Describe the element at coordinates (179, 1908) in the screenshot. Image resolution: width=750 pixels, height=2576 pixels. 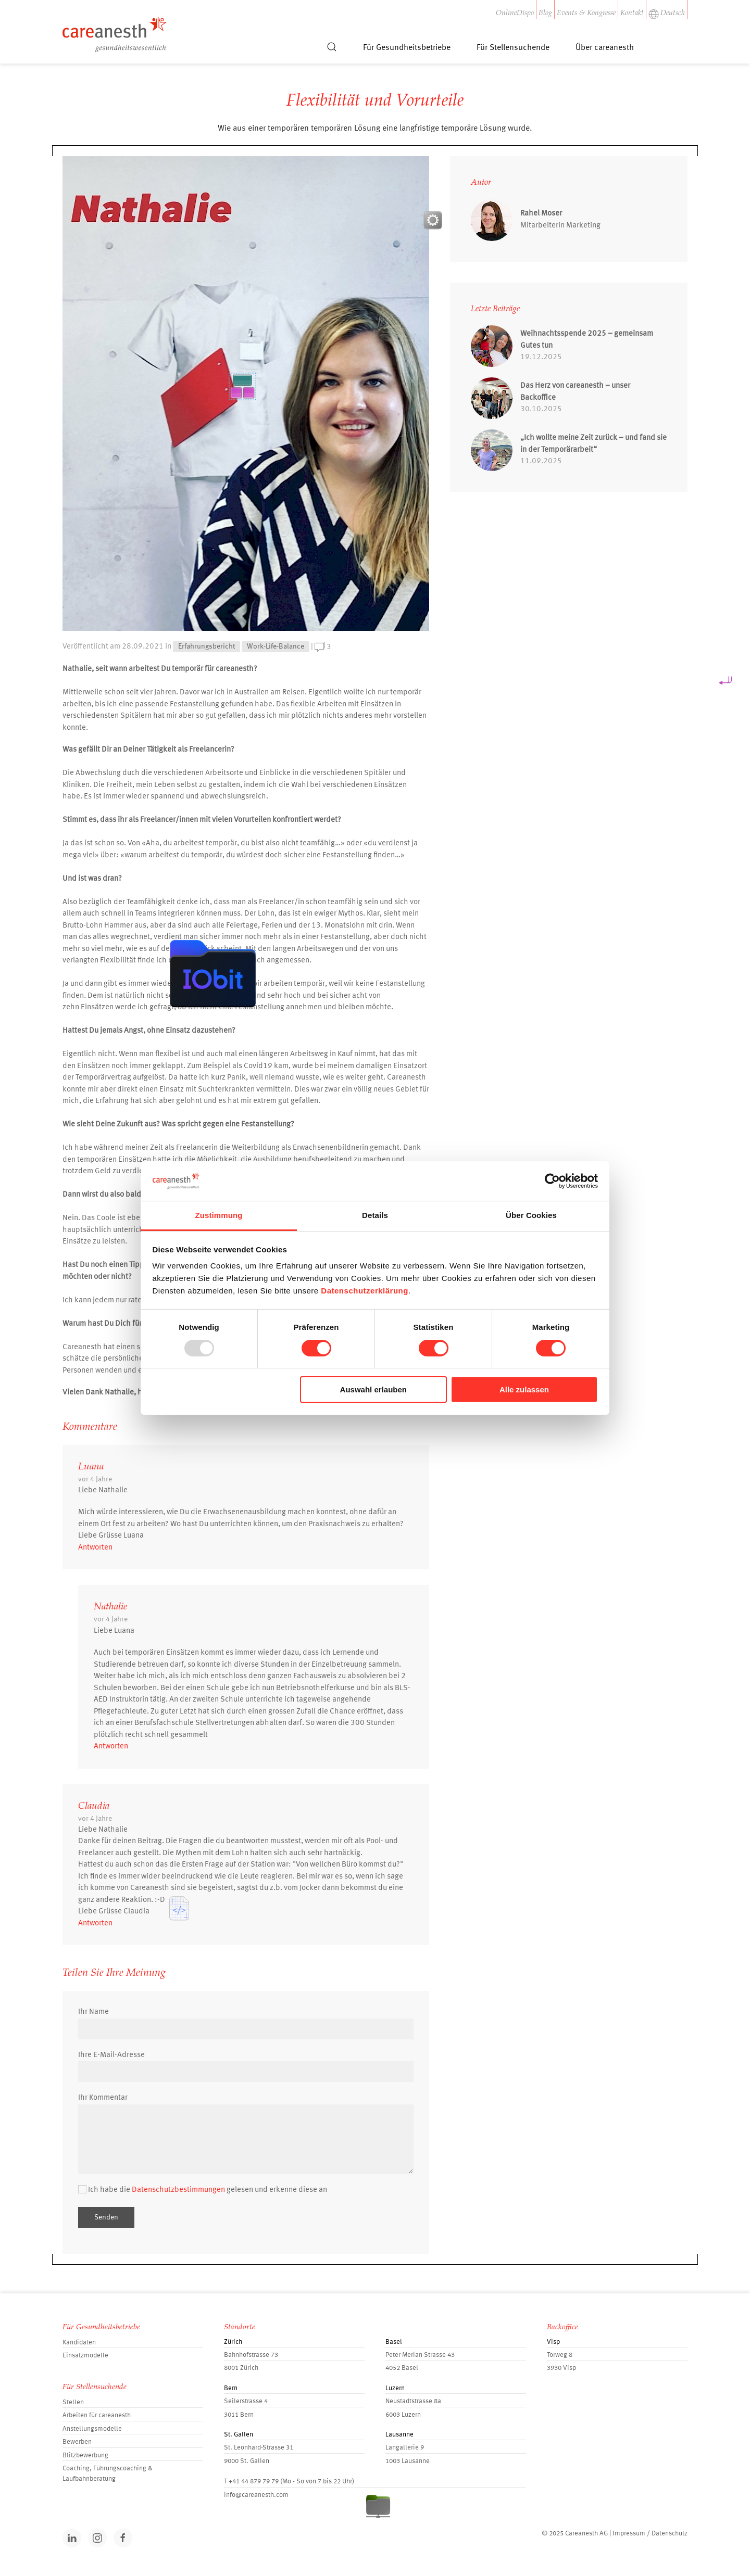
I see `an html template file` at that location.